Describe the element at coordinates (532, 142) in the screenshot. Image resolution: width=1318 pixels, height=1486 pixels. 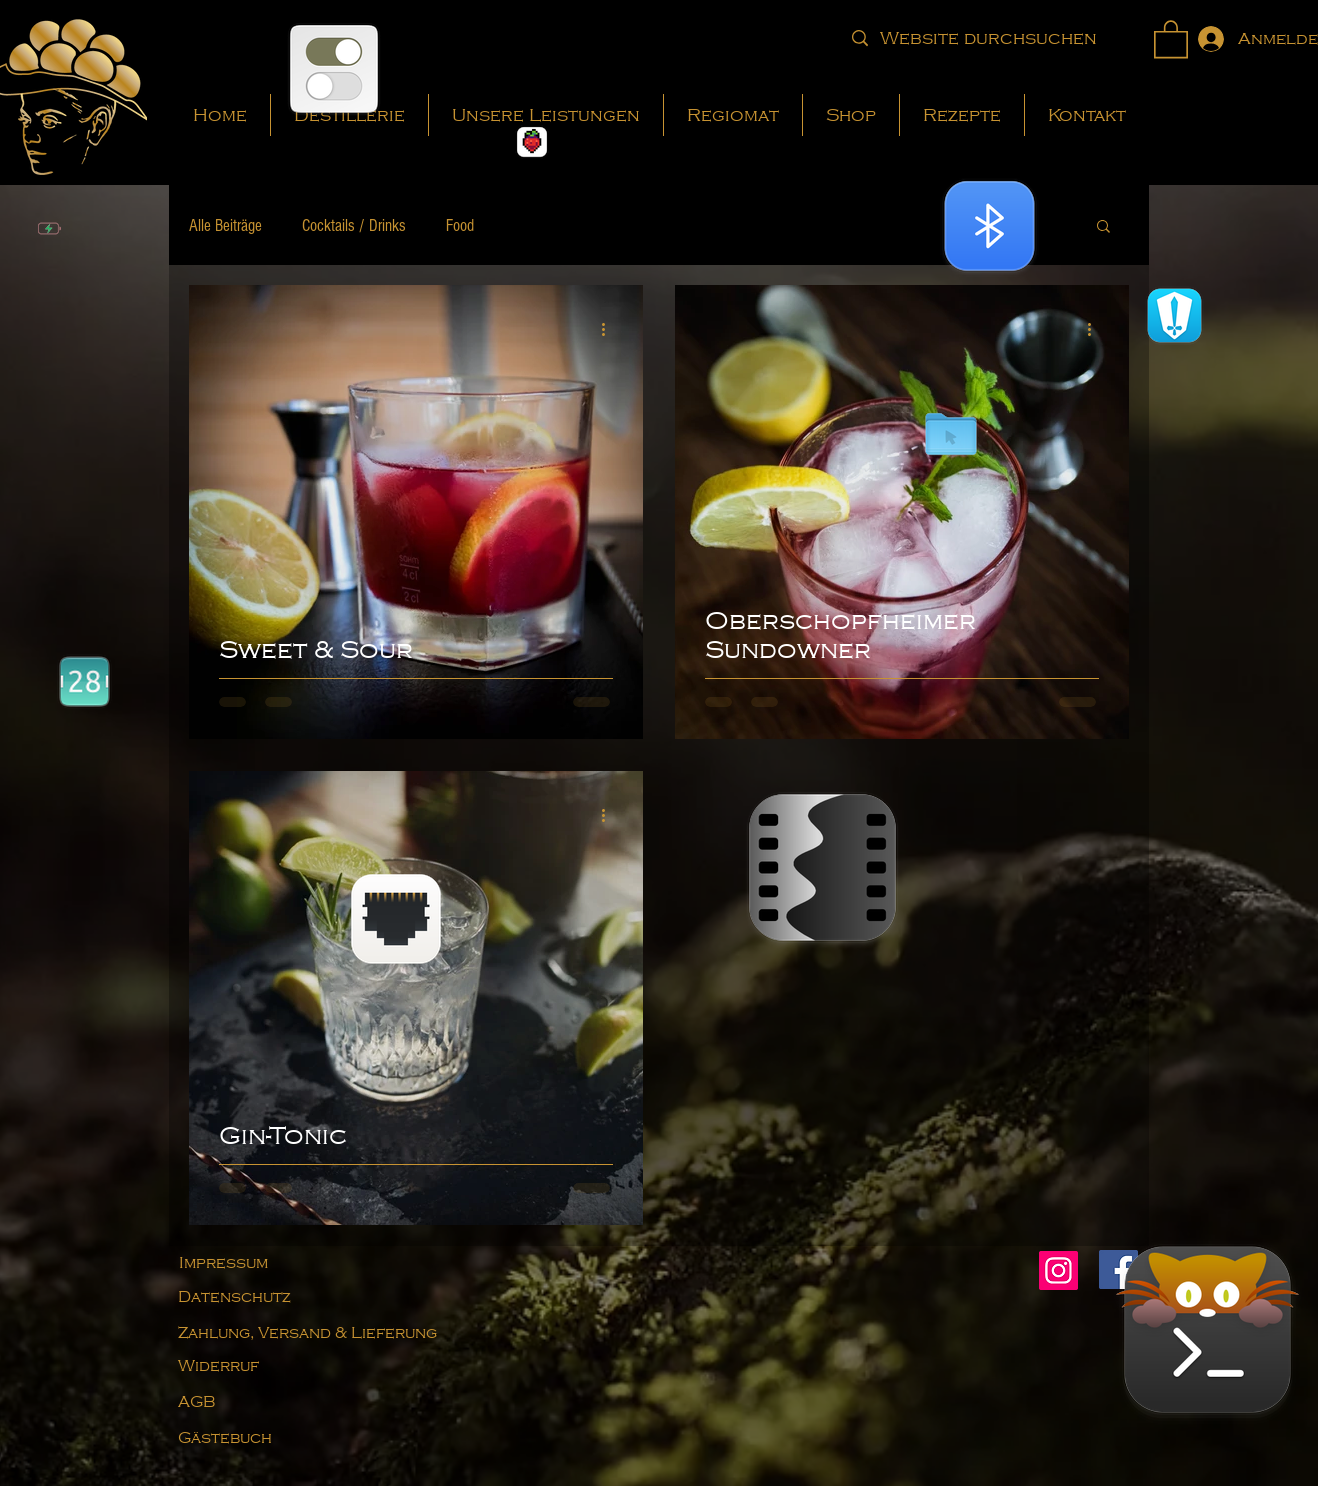
I see `open the Celeste app` at that location.